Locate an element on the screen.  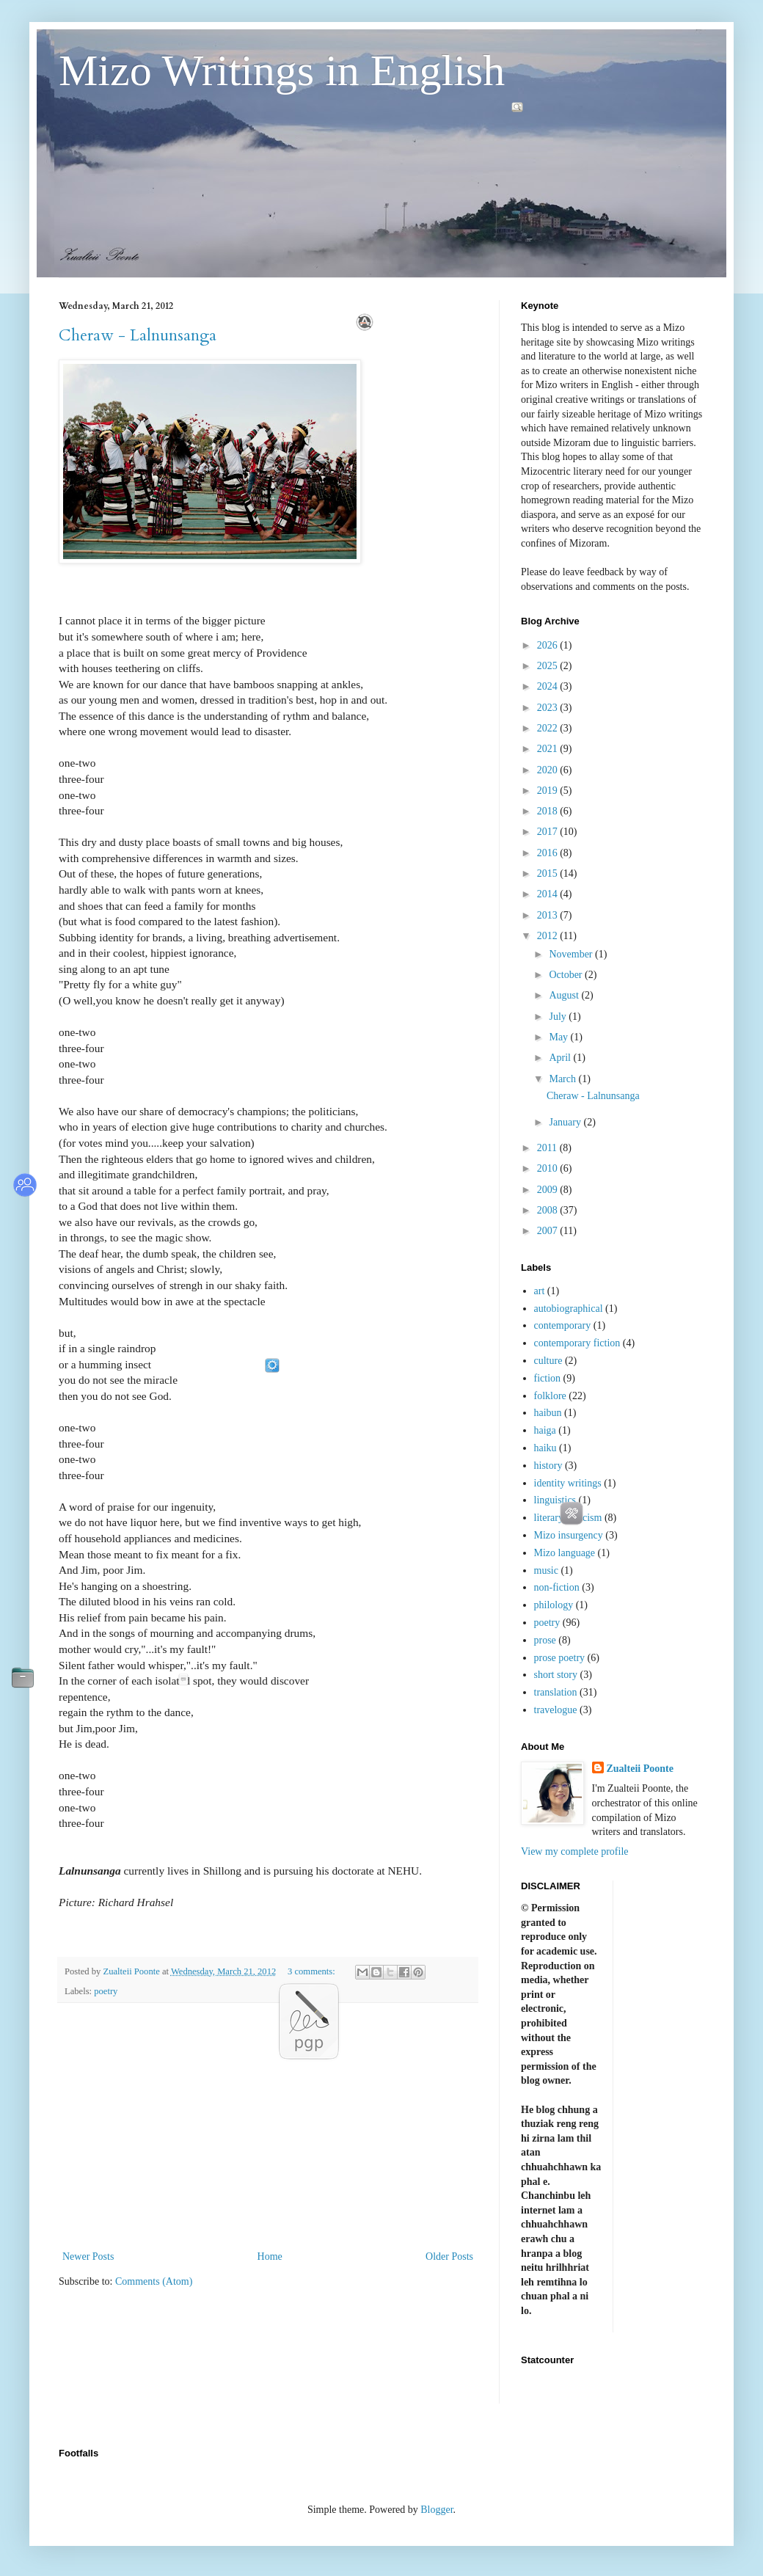
a PGP digital signature file is located at coordinates (309, 2021).